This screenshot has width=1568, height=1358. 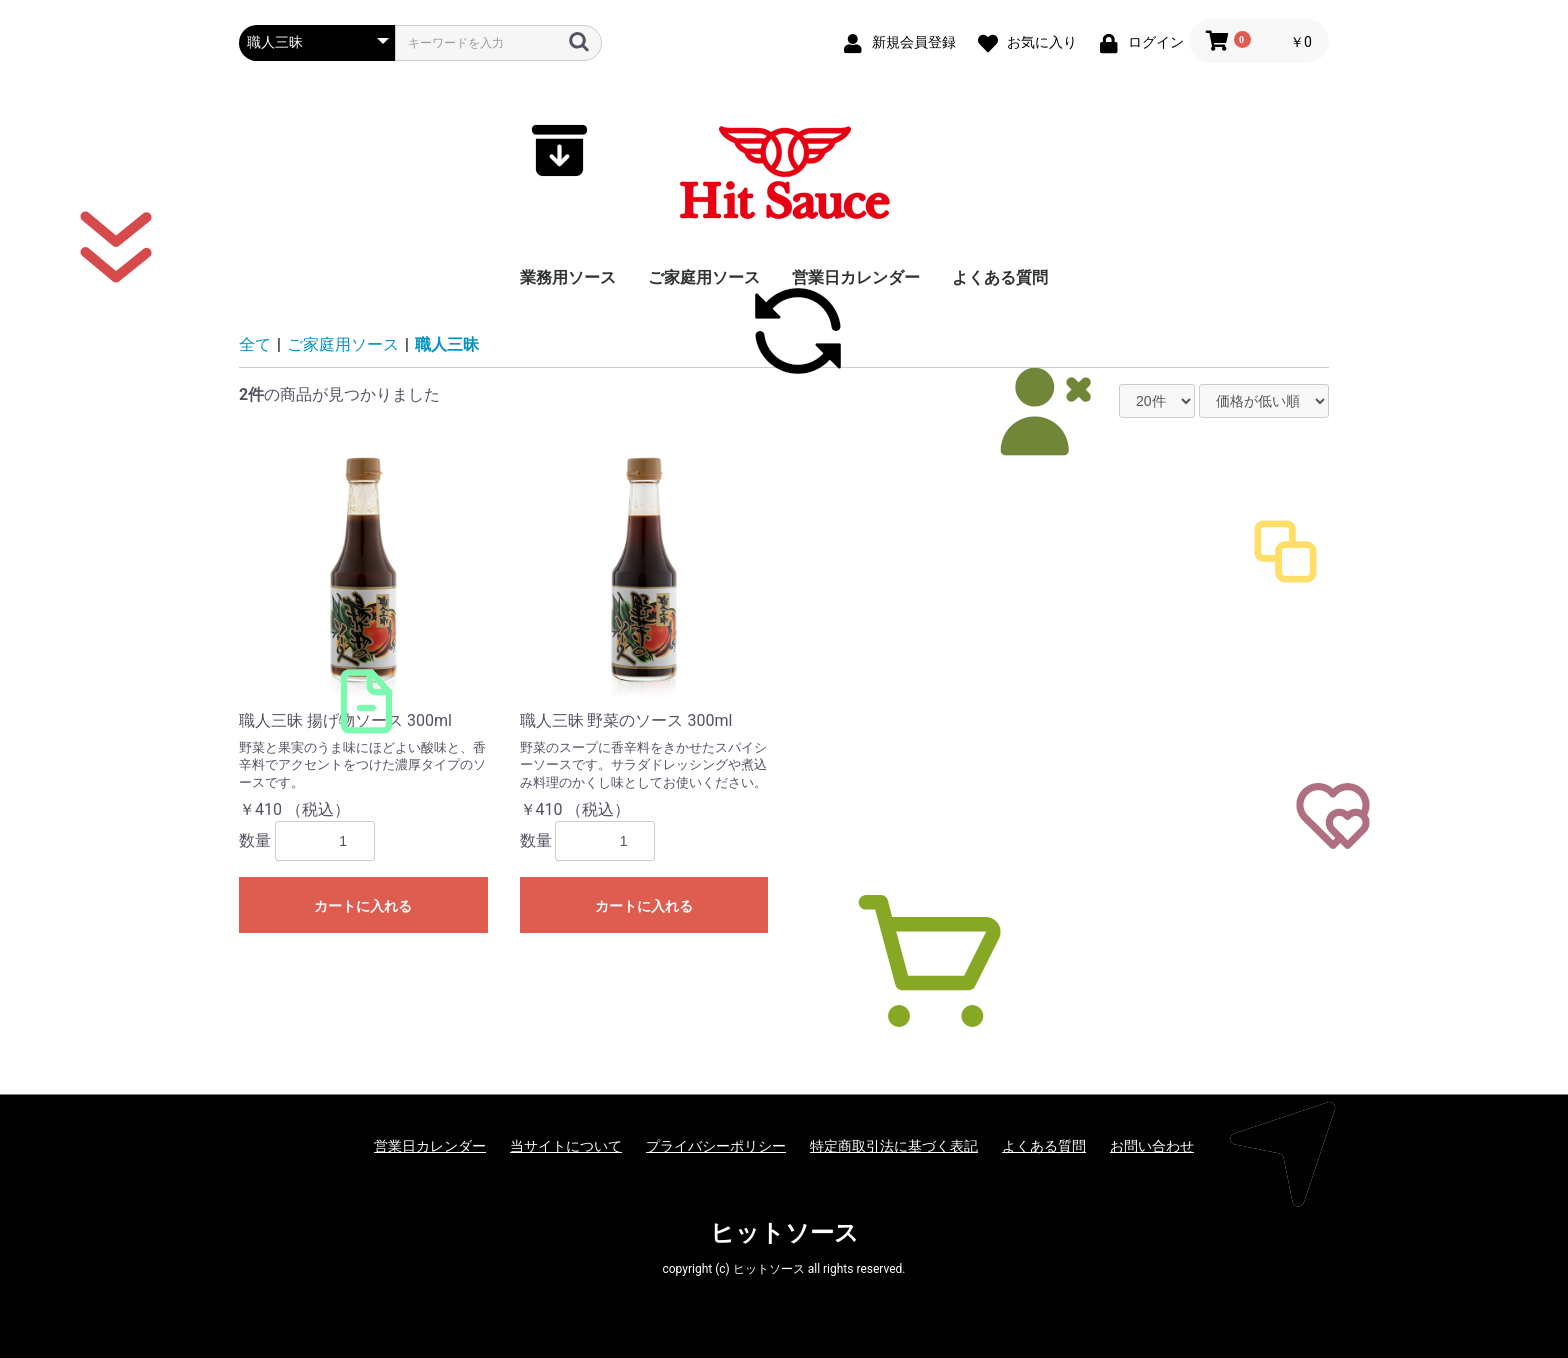 I want to click on view liked or favorited items, so click(x=1333, y=816).